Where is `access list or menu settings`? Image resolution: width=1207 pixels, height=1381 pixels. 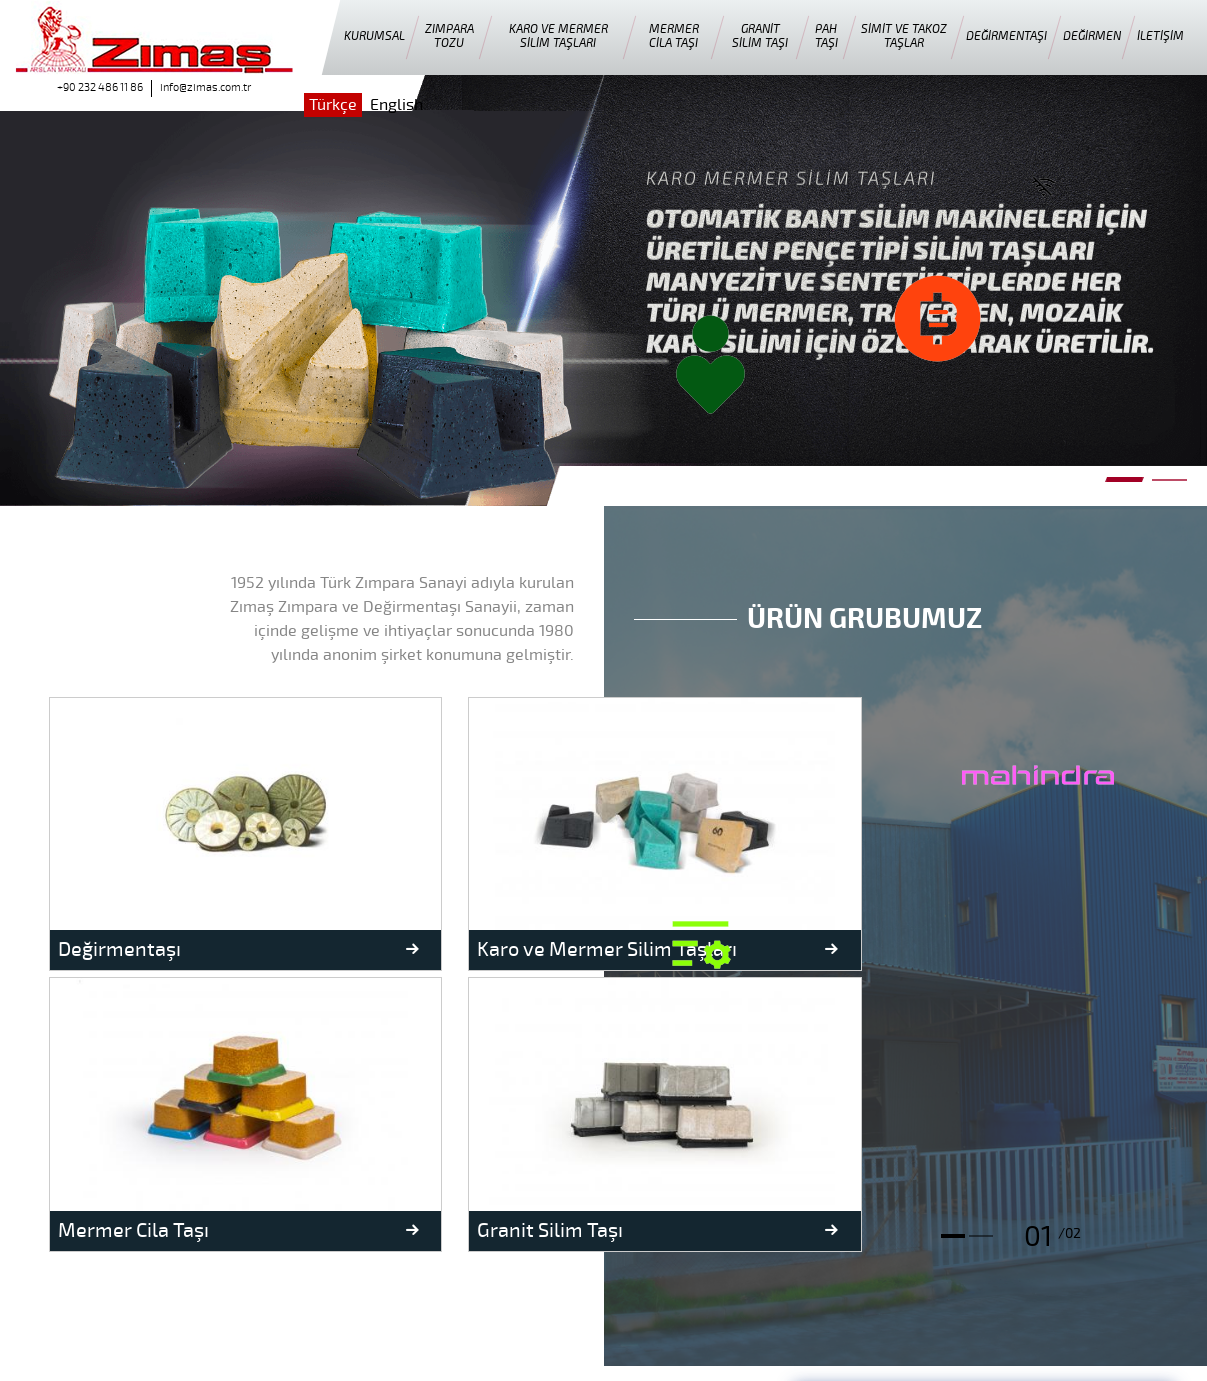 access list or menu settings is located at coordinates (700, 943).